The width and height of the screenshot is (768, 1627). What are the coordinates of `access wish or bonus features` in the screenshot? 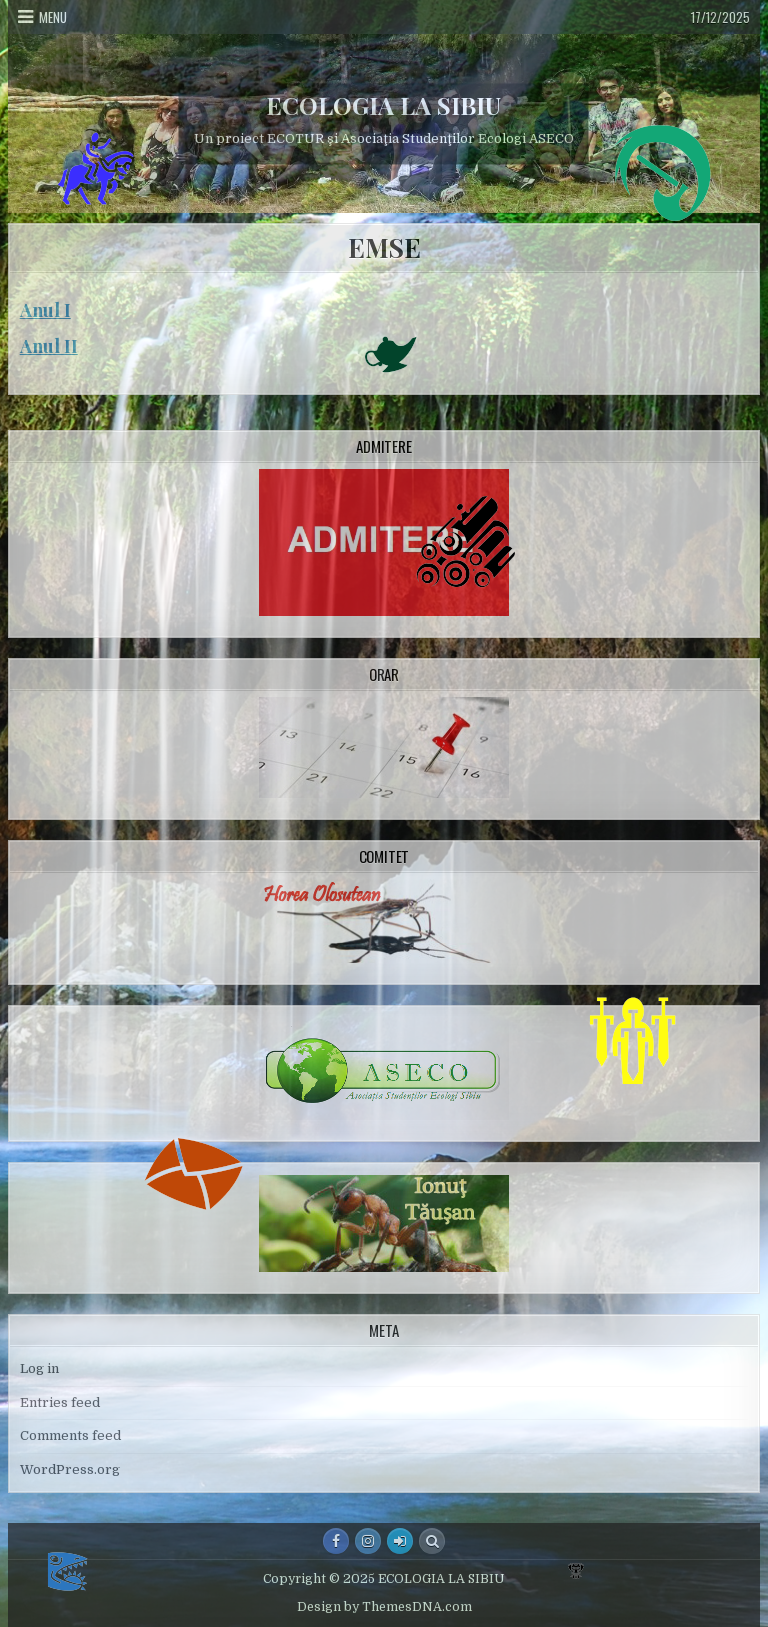 It's located at (391, 355).